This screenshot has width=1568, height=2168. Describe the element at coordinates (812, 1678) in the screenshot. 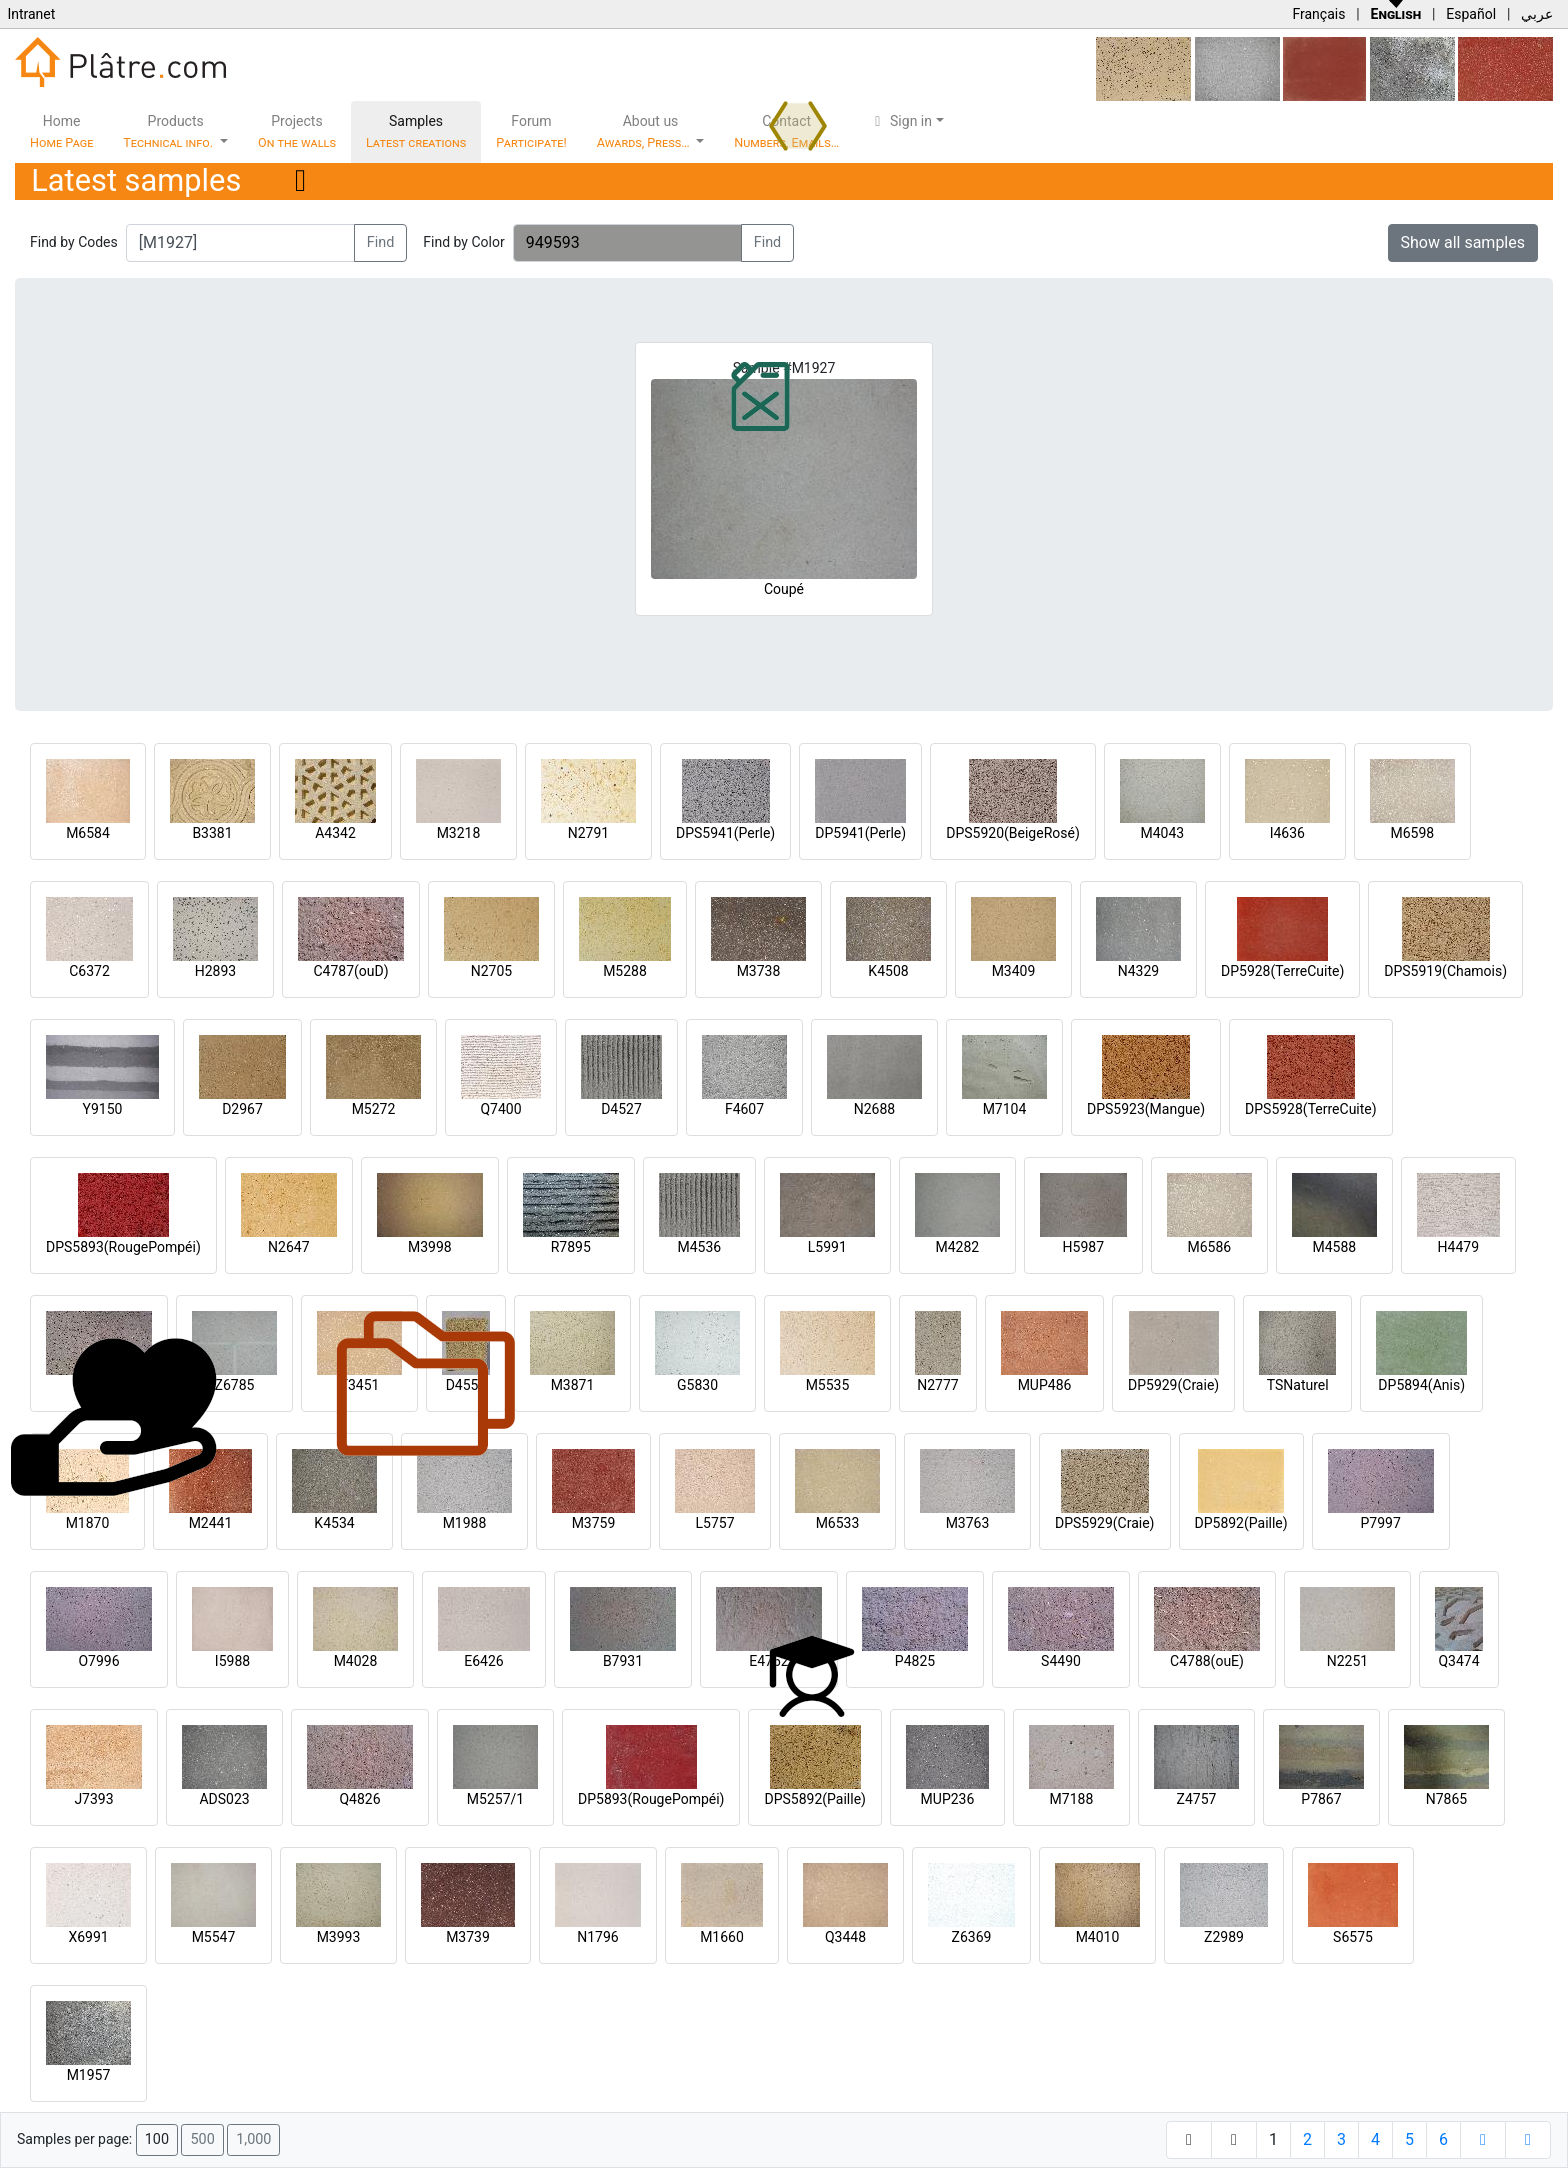

I see `view student profile or account` at that location.